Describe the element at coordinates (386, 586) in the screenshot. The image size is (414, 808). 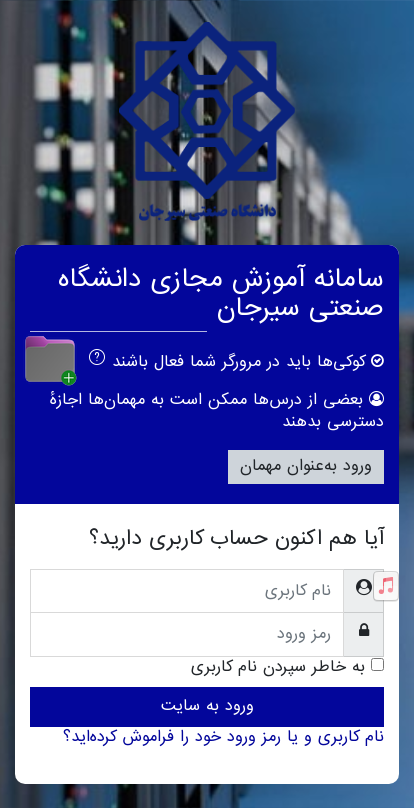
I see `an audio or music file` at that location.